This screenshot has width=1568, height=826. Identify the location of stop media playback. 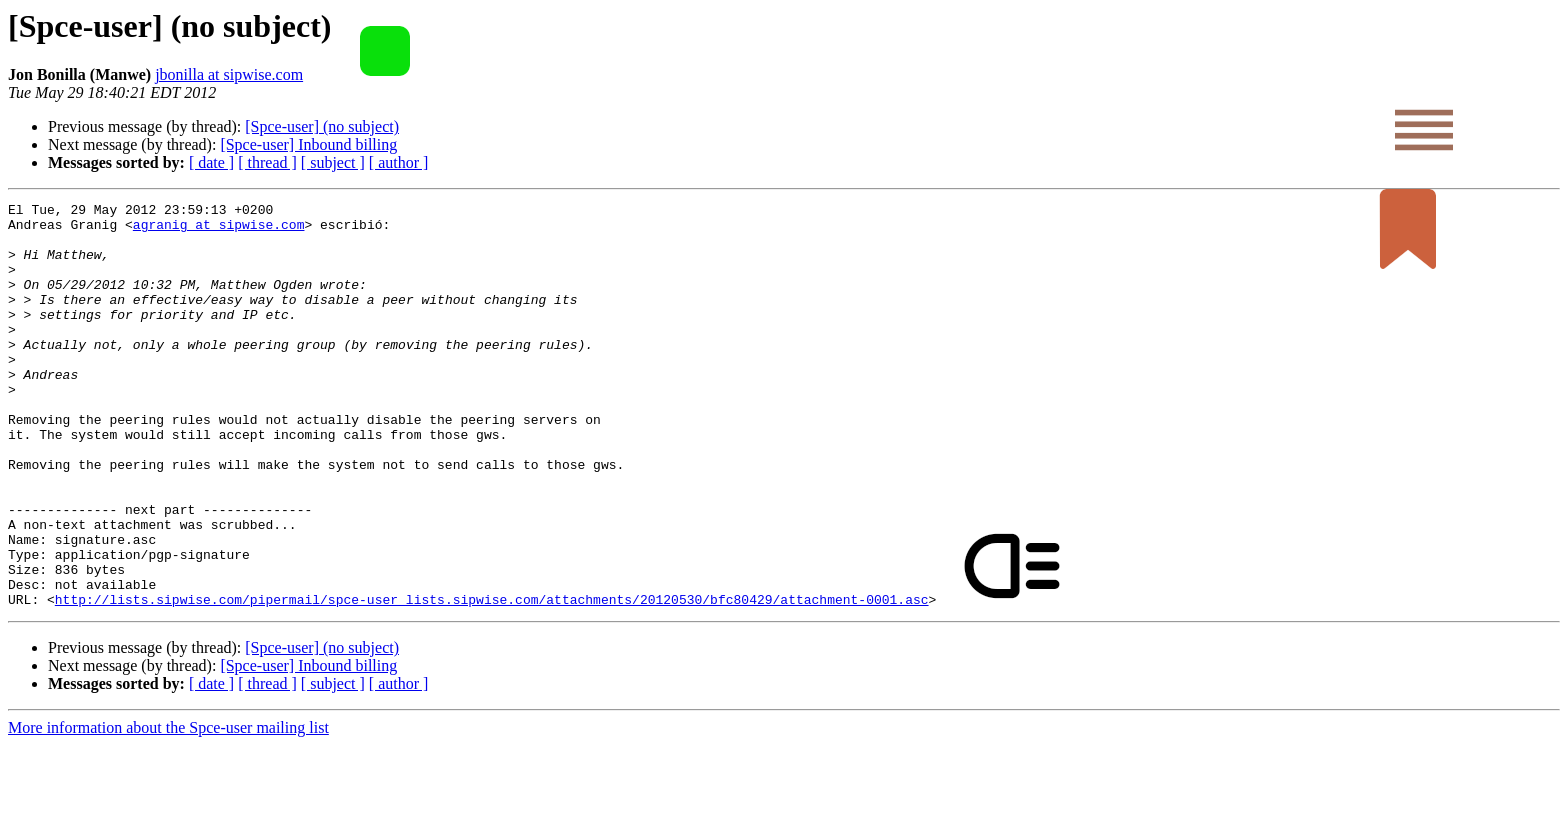
(385, 51).